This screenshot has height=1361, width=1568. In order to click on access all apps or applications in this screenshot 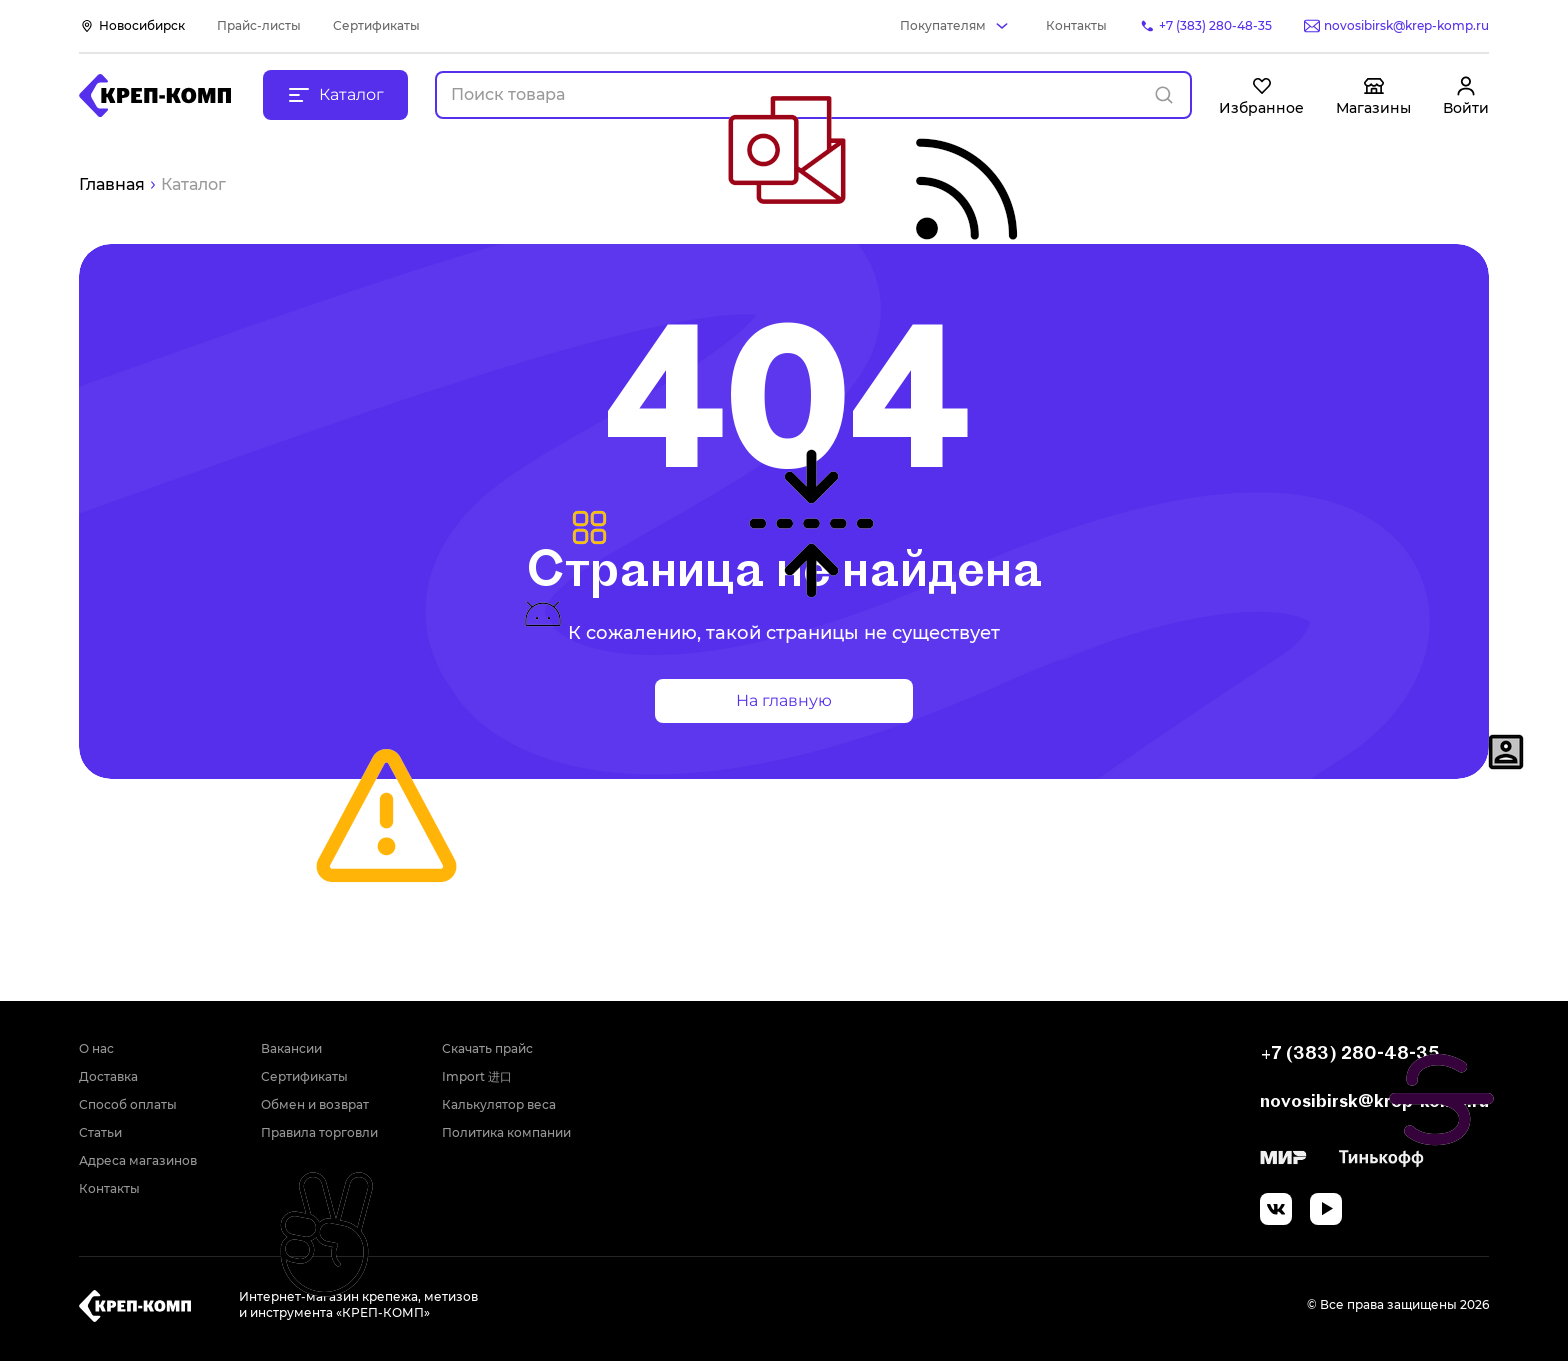, I will do `click(589, 527)`.